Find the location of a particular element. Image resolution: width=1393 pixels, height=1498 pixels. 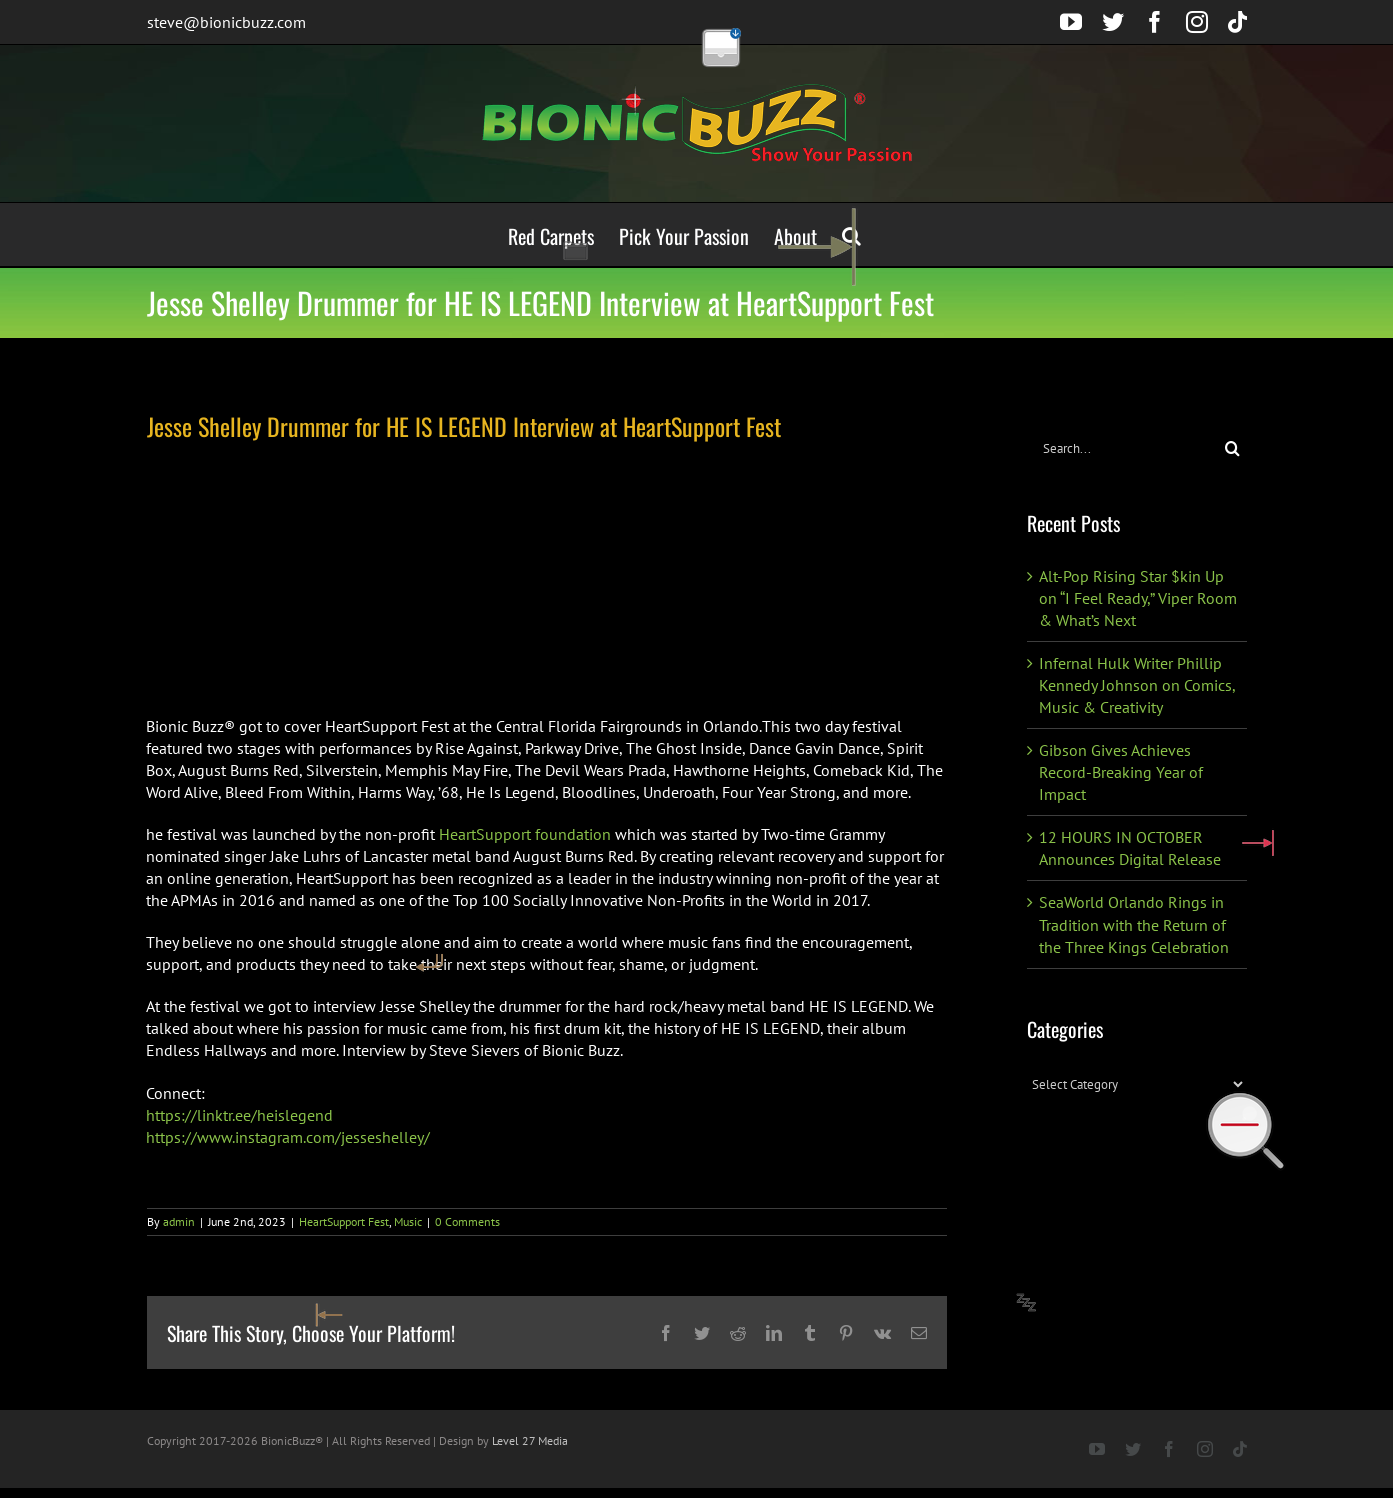

indicates disk is in standby/sleep mode is located at coordinates (1025, 1302).